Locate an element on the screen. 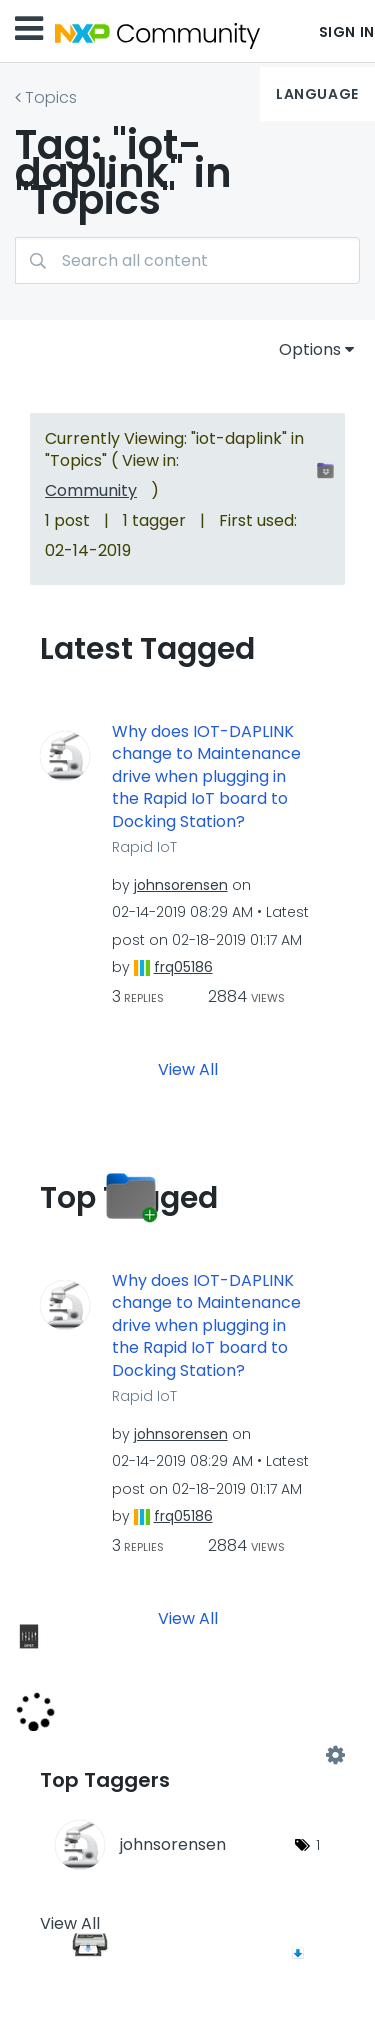 This screenshot has height=2027, width=375. open your Dropbox synced folder is located at coordinates (325, 470).